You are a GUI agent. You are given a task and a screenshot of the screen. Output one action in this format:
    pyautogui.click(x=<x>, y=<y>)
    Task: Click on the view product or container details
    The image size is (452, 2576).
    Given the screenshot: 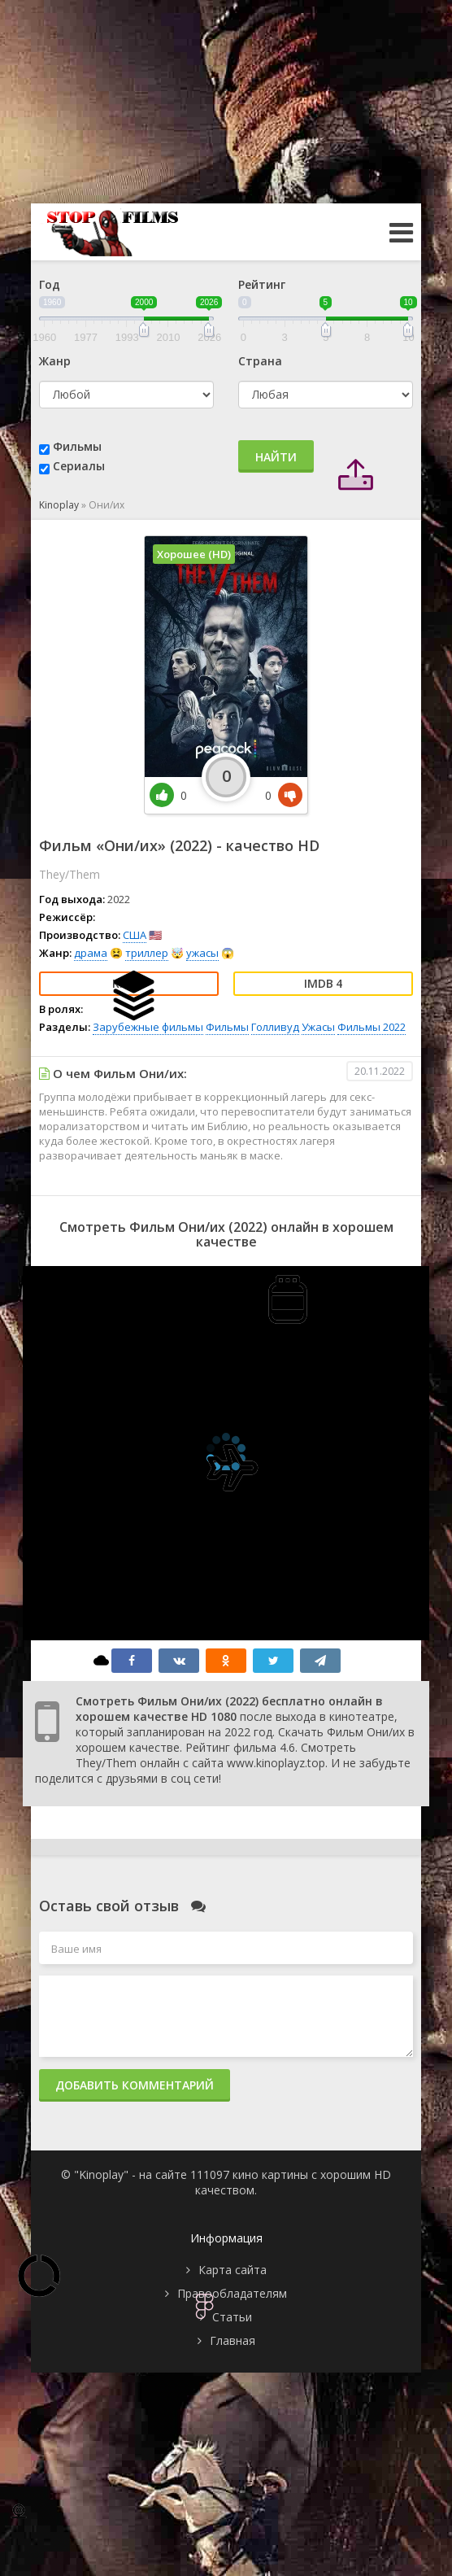 What is the action you would take?
    pyautogui.click(x=288, y=1299)
    